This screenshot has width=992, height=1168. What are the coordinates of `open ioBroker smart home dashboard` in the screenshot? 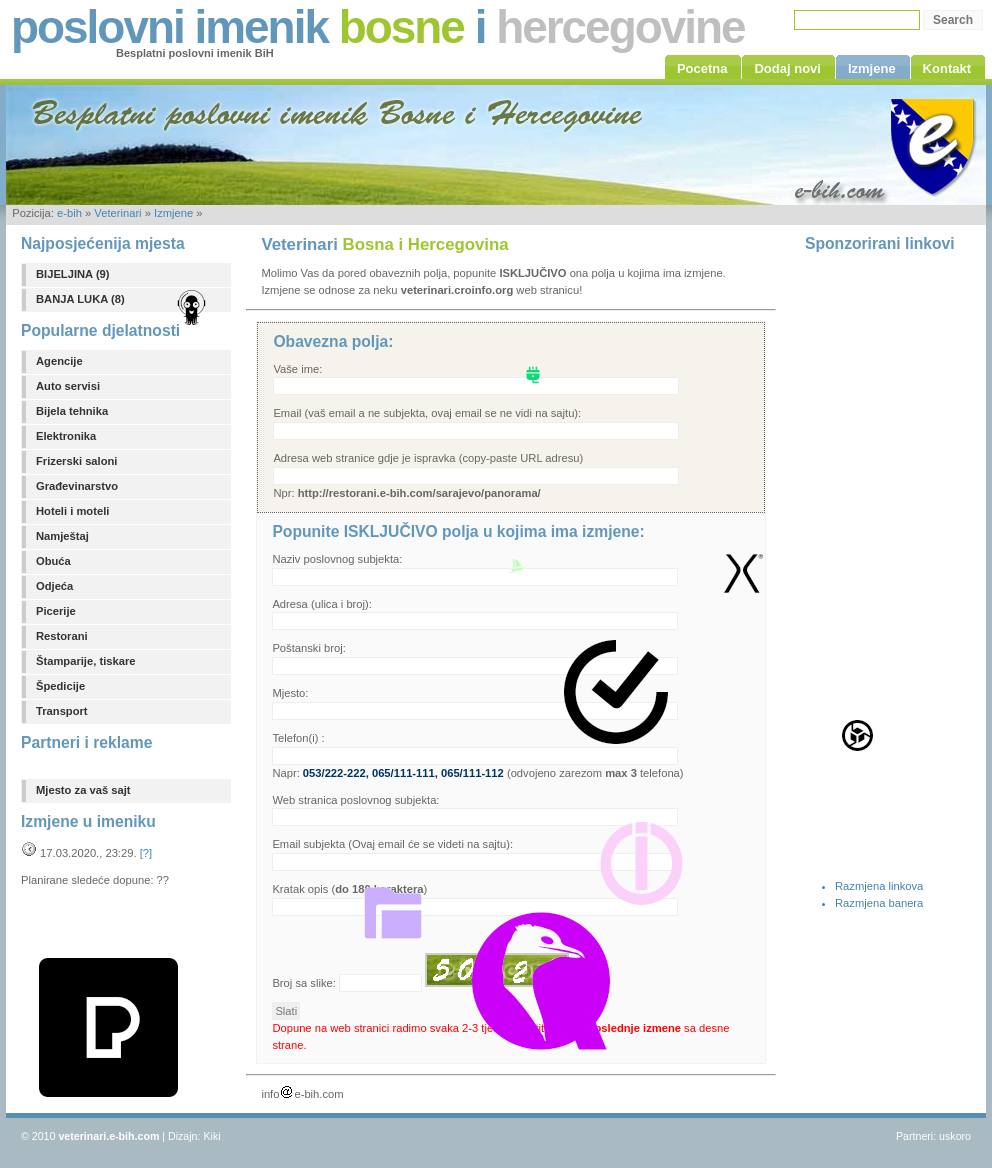 It's located at (641, 863).